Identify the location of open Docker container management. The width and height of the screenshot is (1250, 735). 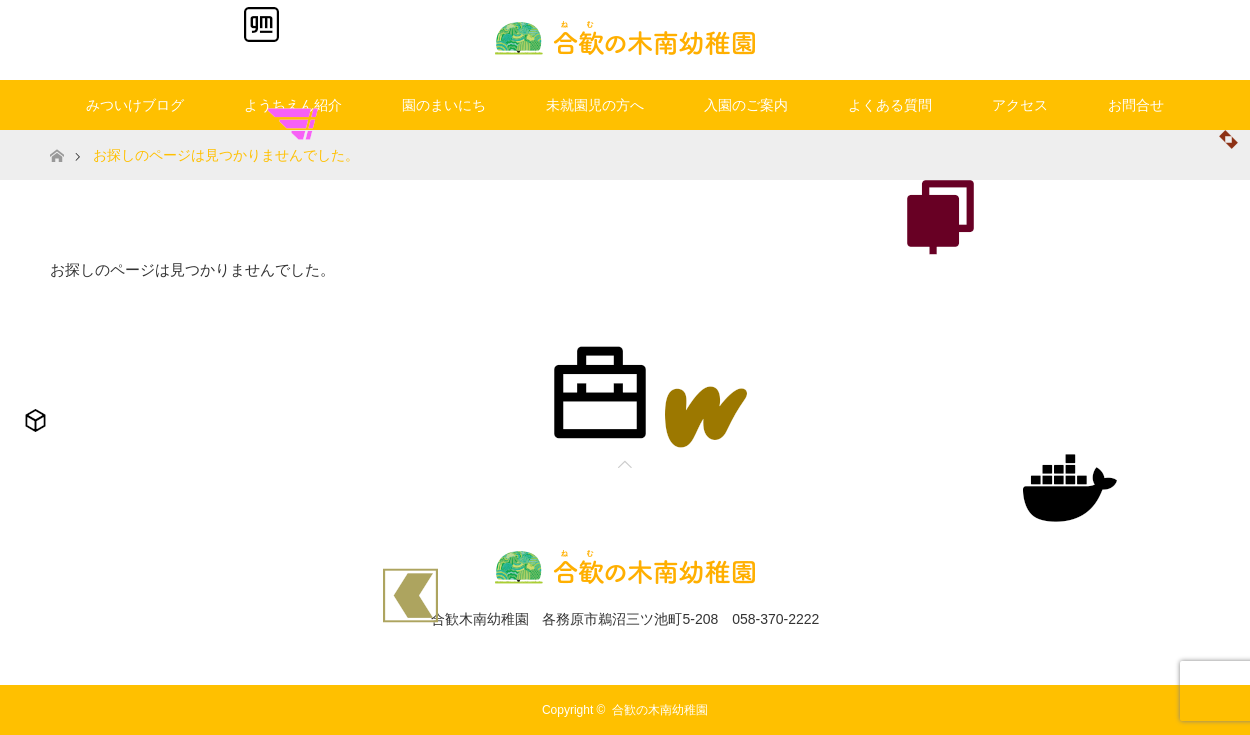
(1070, 488).